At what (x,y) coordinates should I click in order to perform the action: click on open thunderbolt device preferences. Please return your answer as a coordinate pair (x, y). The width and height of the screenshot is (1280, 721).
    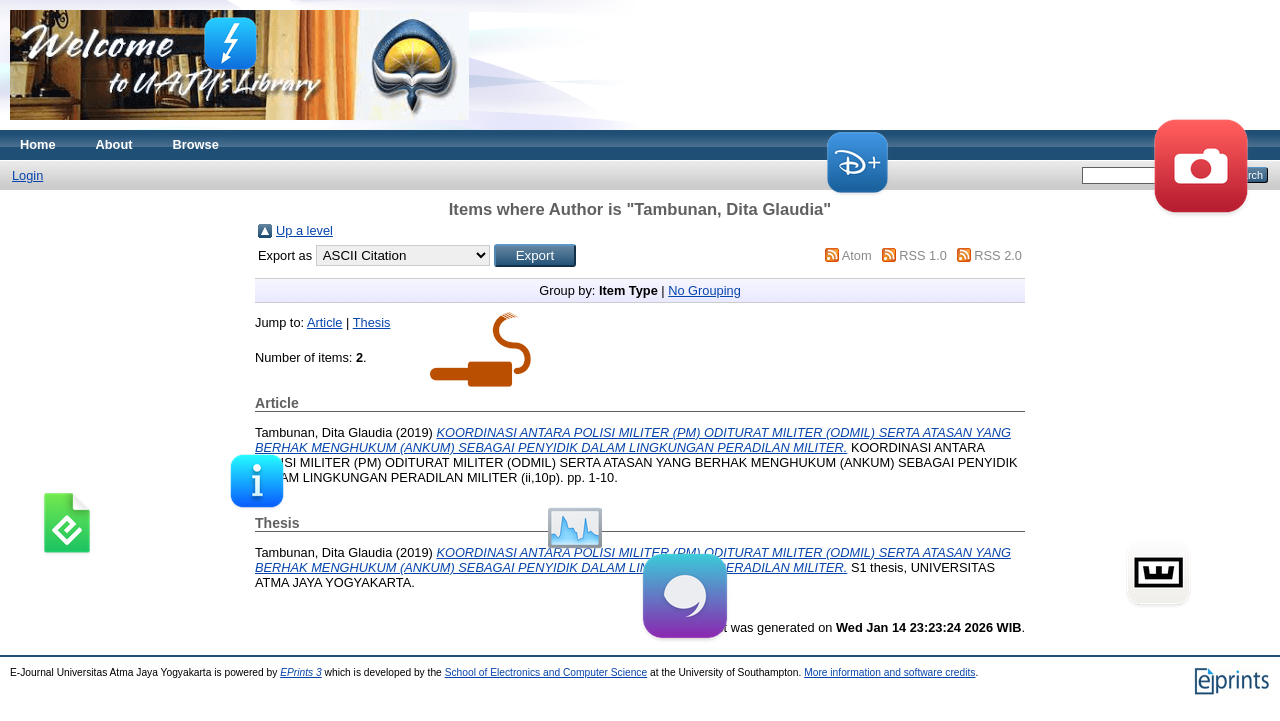
    Looking at the image, I should click on (230, 43).